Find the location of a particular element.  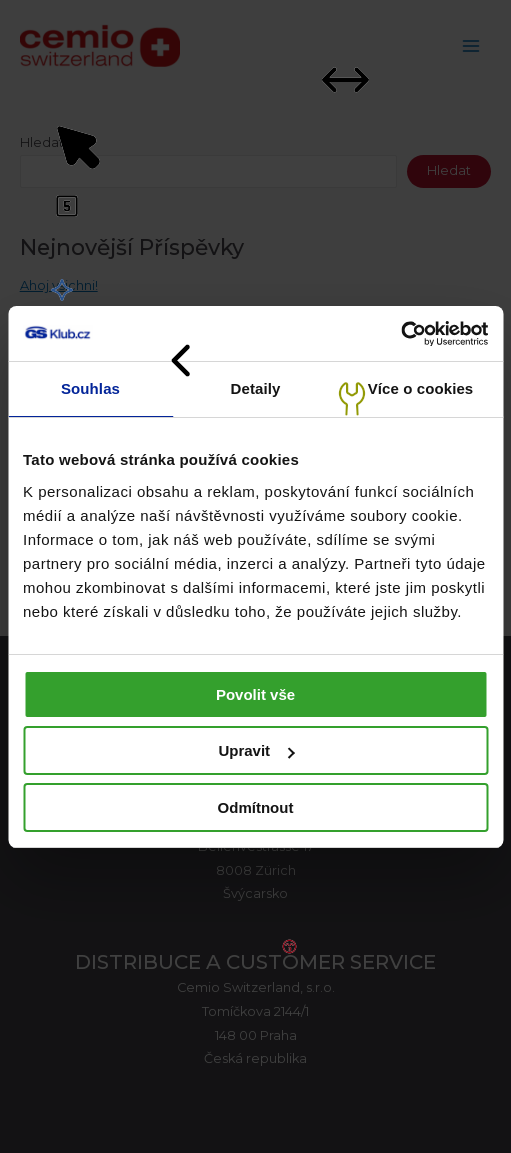

resize or adjust width horizontally is located at coordinates (345, 80).